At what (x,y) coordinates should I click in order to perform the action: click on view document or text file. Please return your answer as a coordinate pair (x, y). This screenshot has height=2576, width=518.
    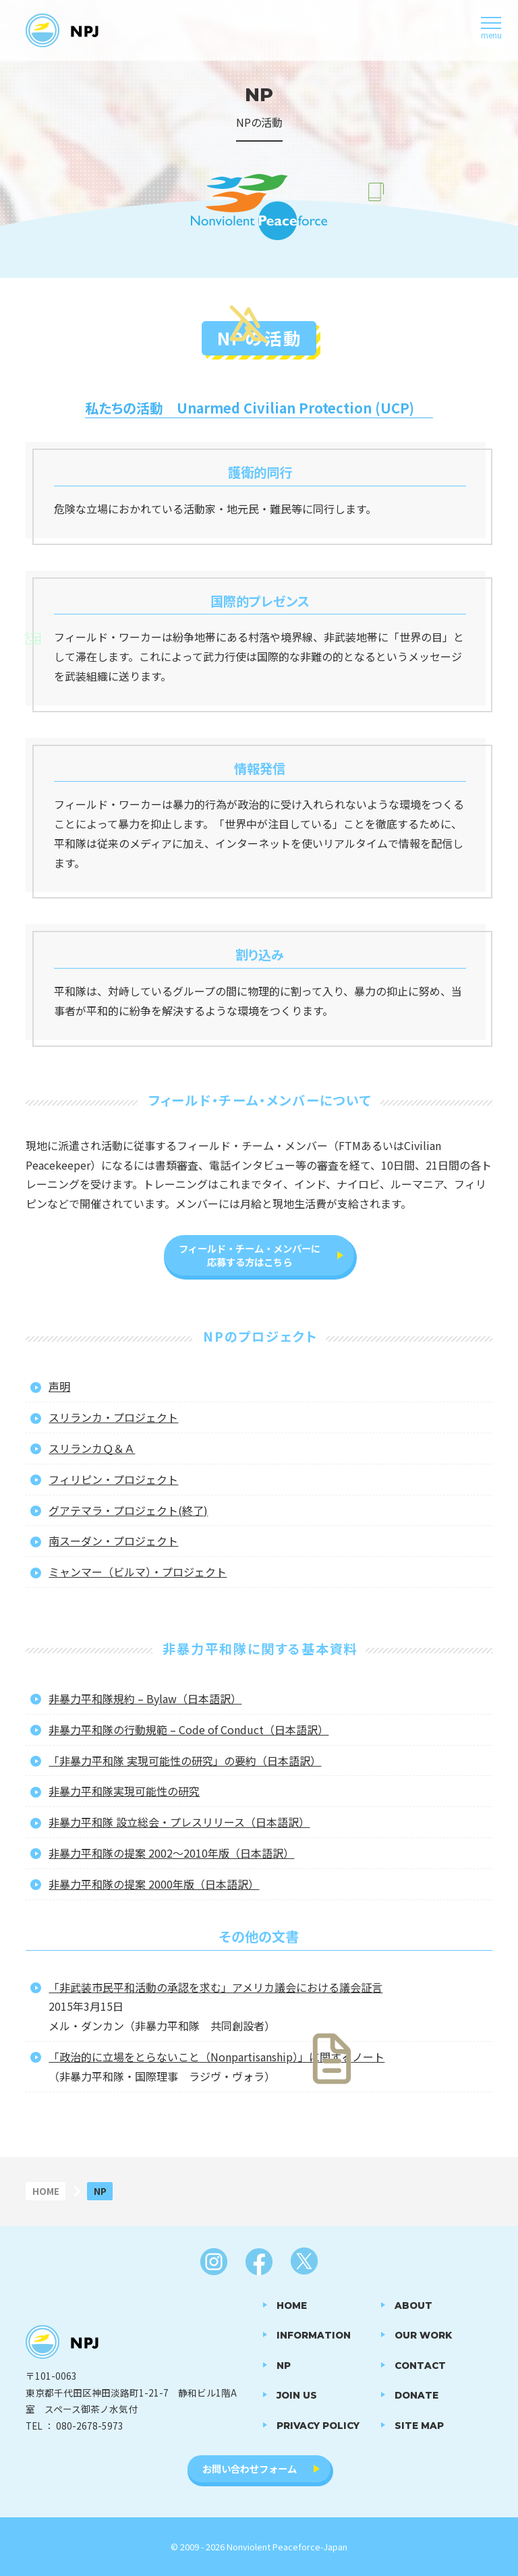
    Looking at the image, I should click on (332, 2059).